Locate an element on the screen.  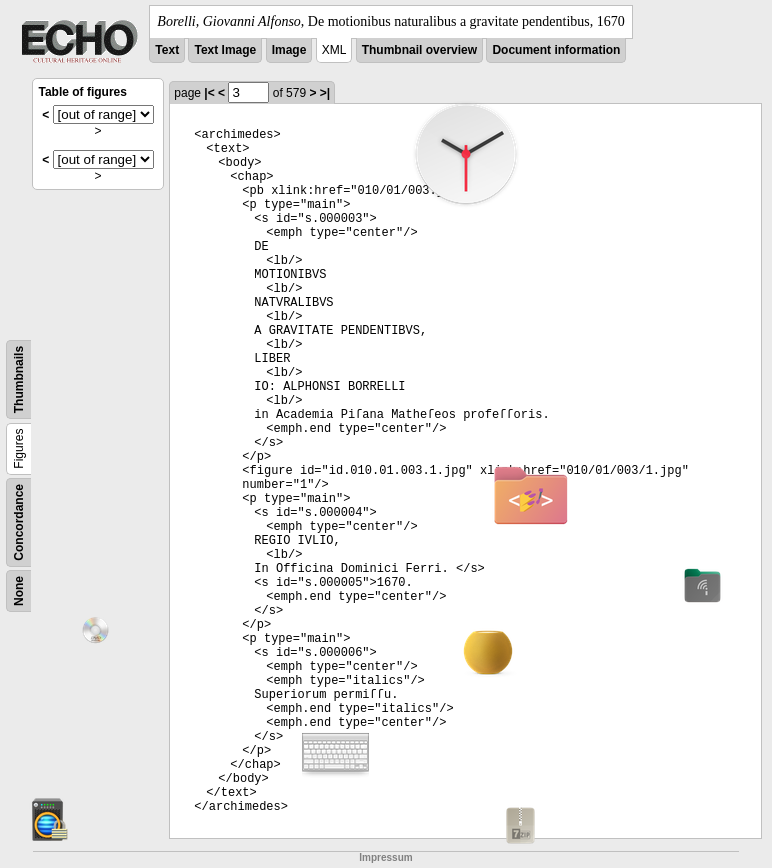
locked RAID 0 storage array is located at coordinates (47, 819).